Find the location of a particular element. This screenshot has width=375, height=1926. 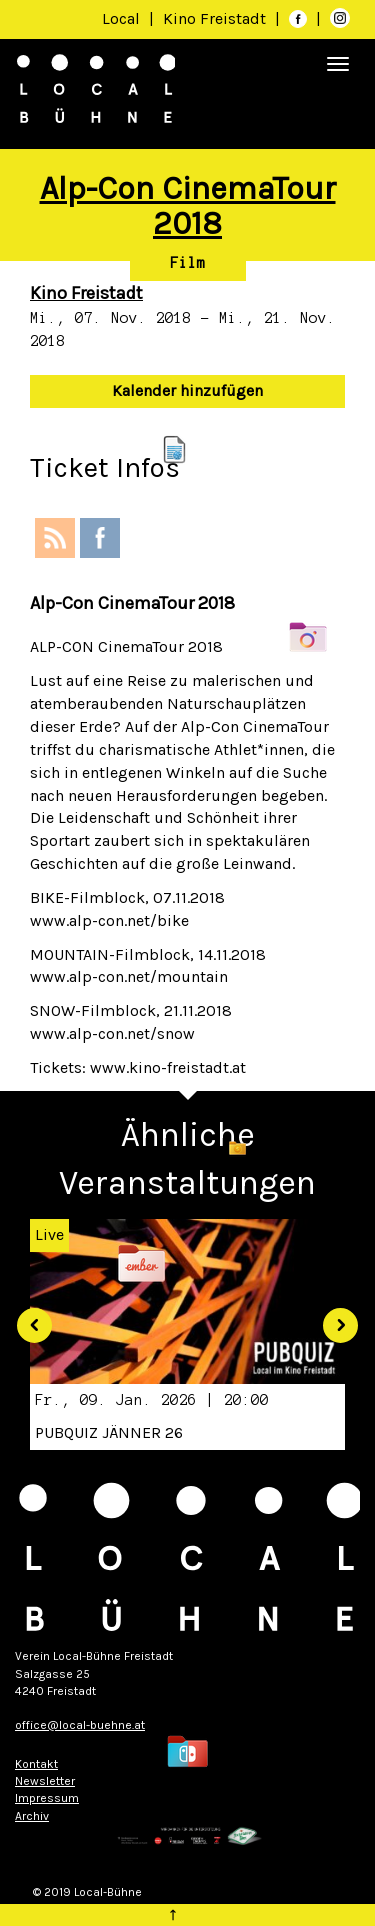

open folder containing financial documents is located at coordinates (237, 1148).